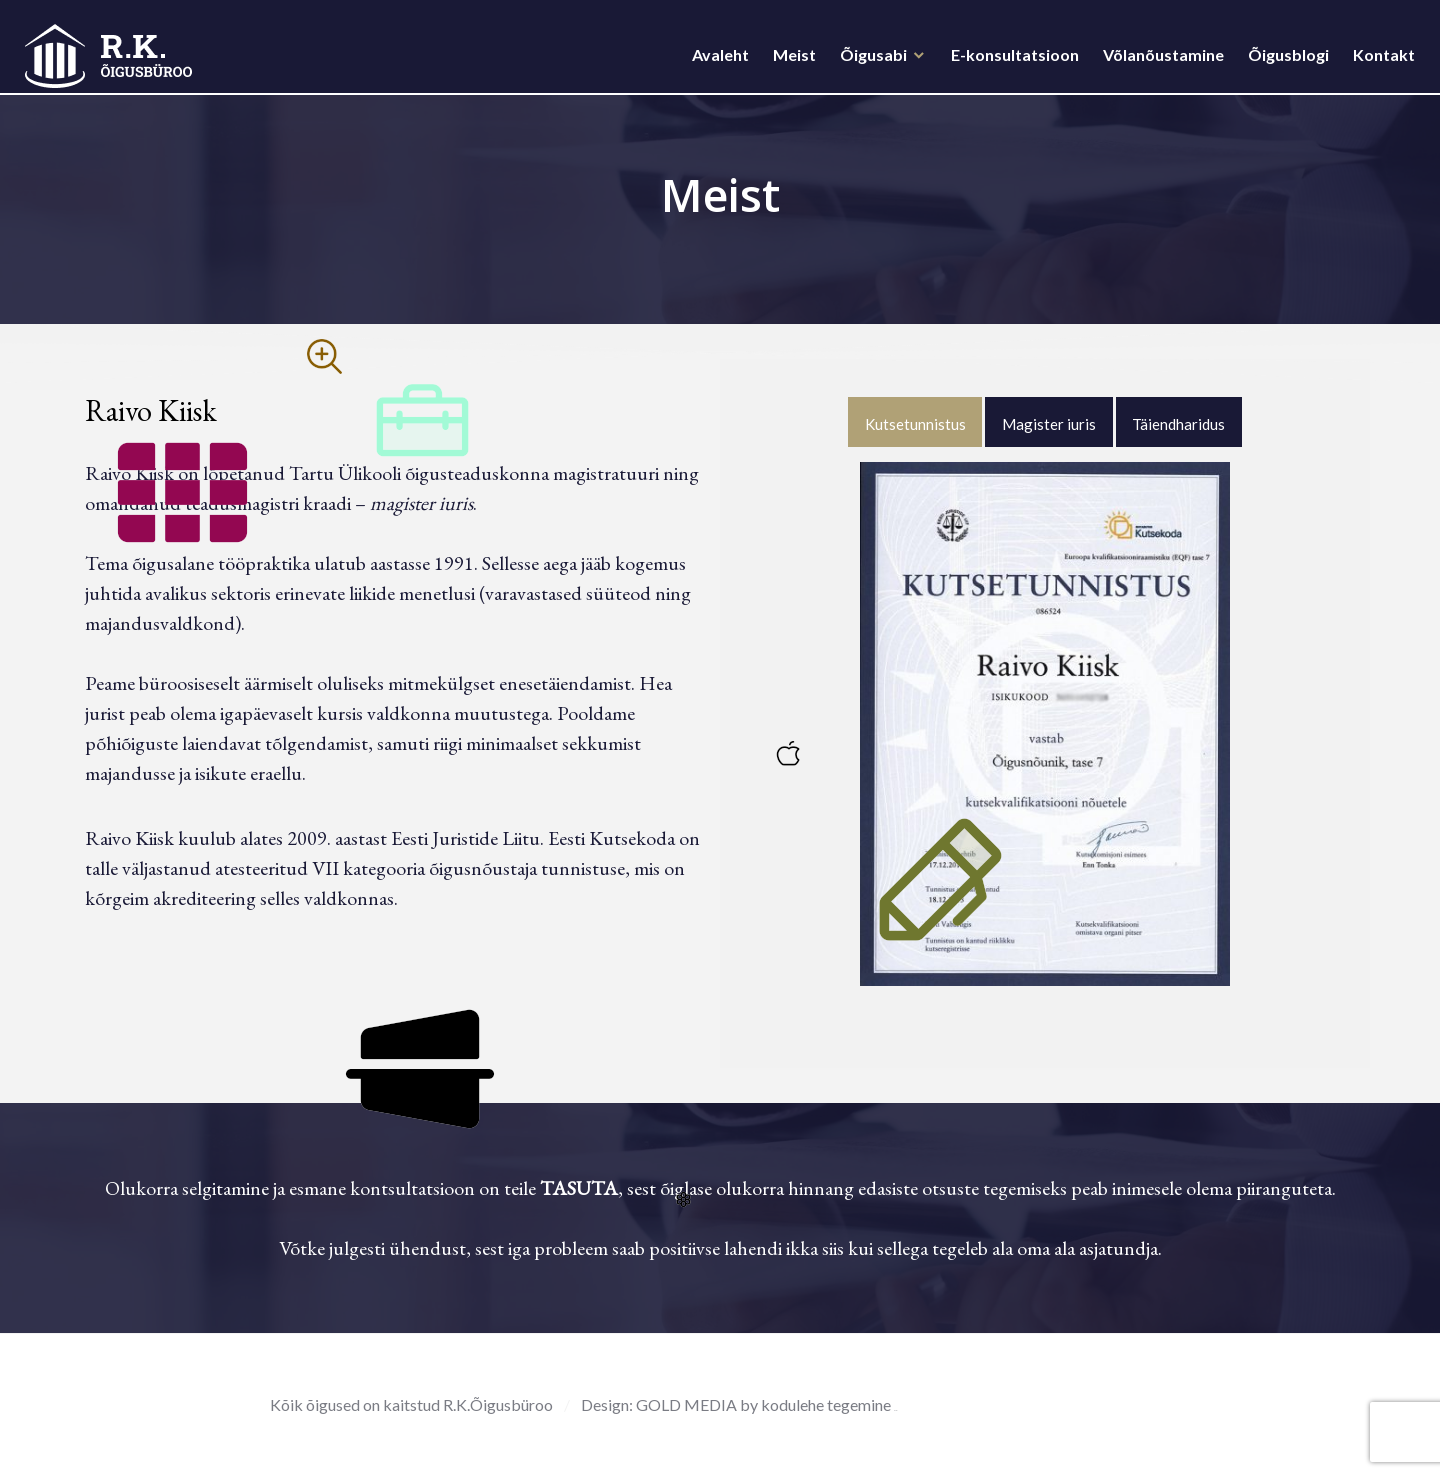  Describe the element at coordinates (938, 882) in the screenshot. I see `edit or modify content` at that location.